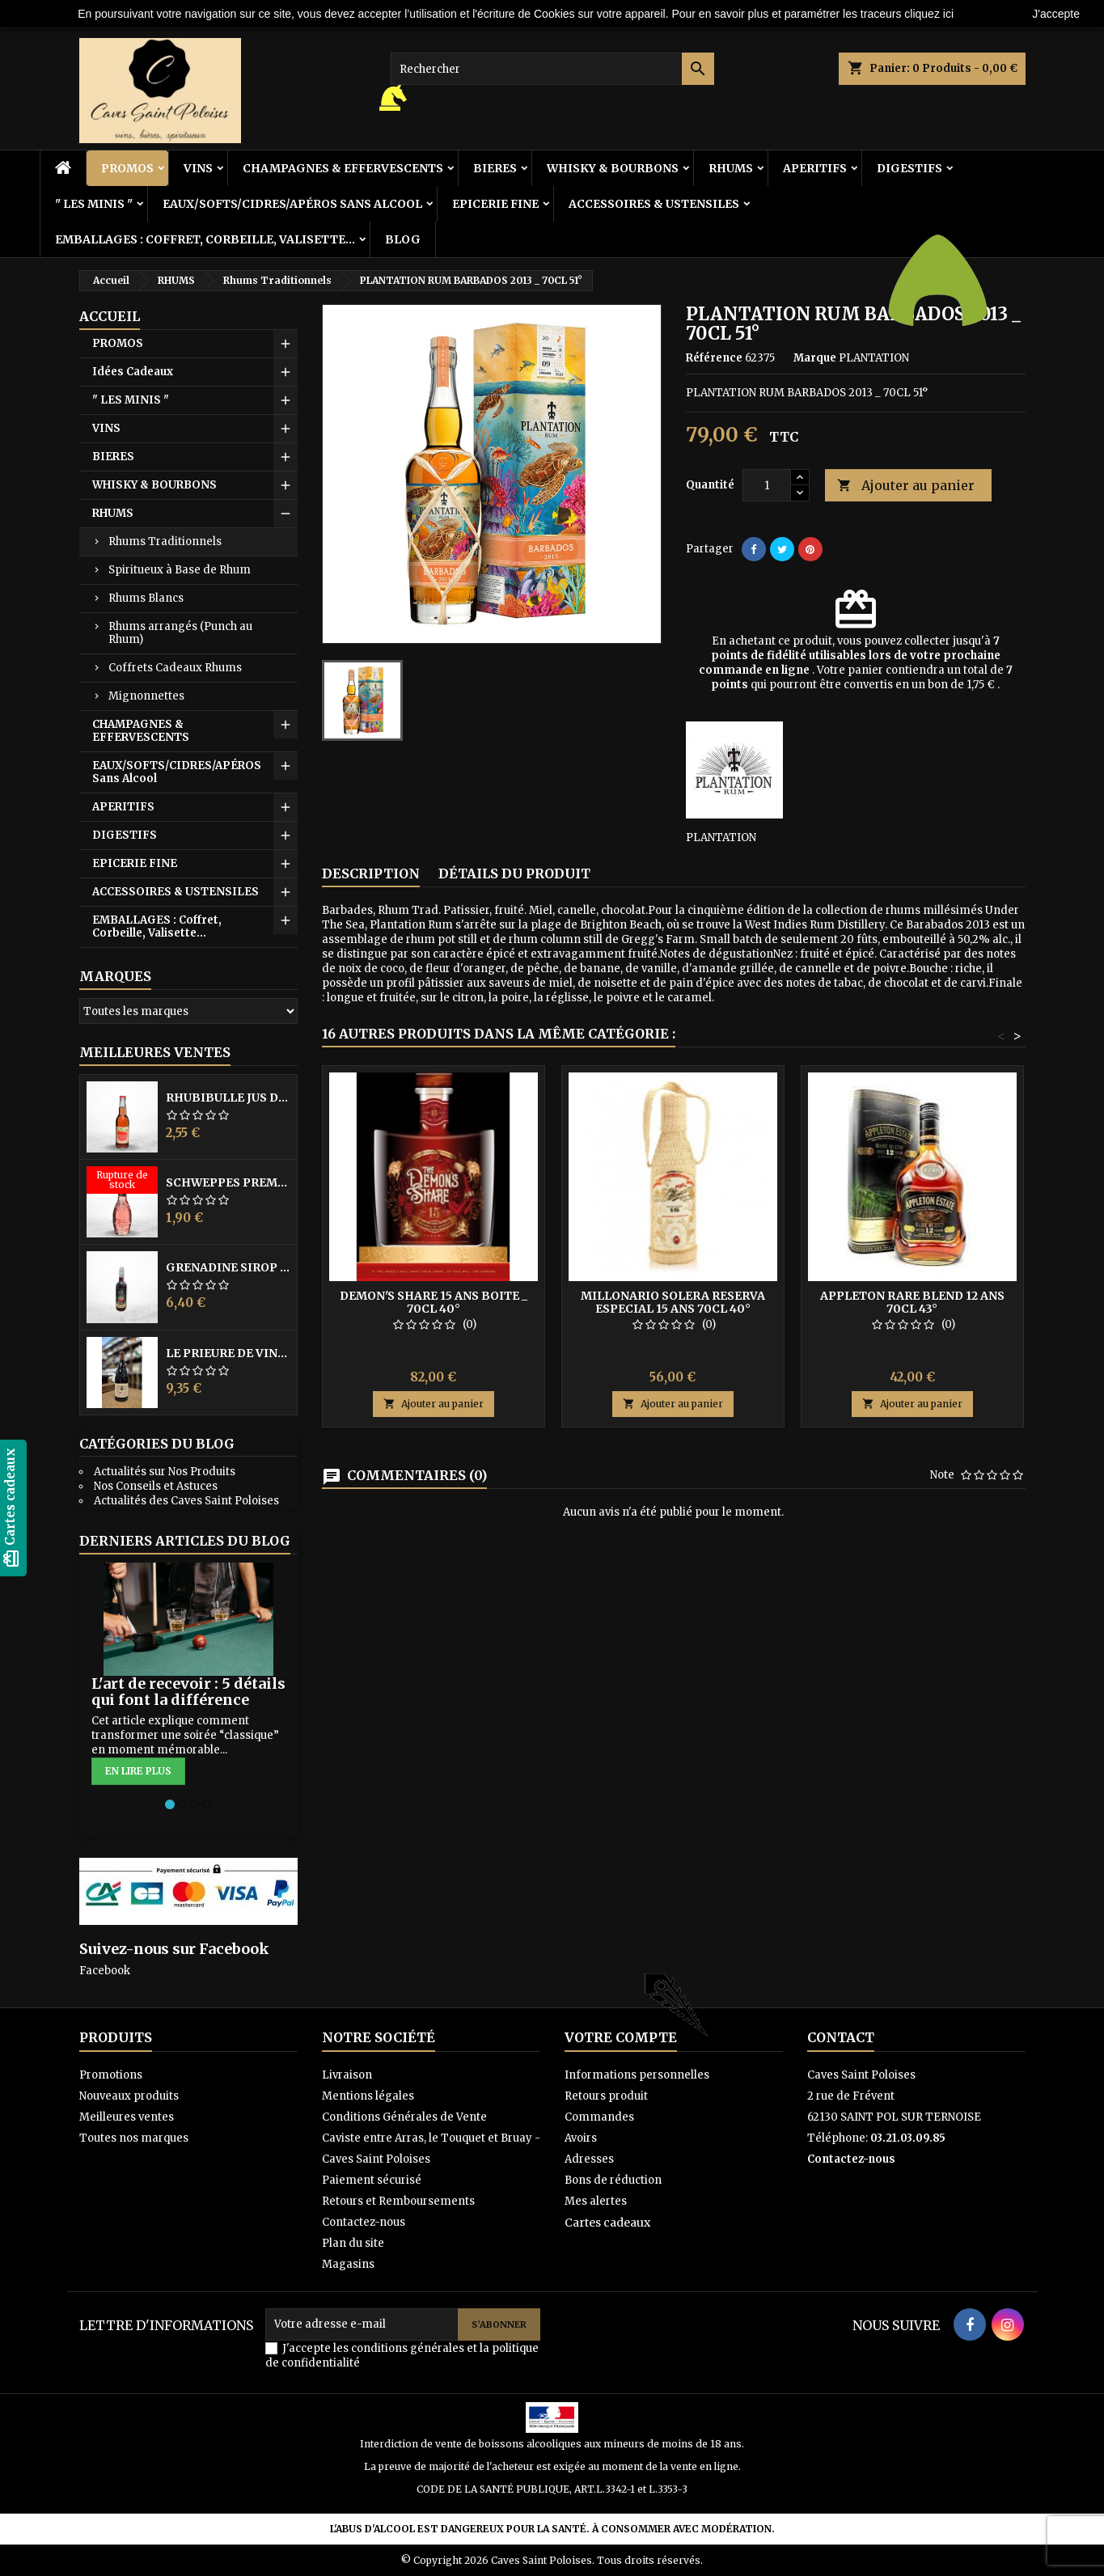  What do you see at coordinates (676, 2005) in the screenshot?
I see `activate drilling or boring tool` at bounding box center [676, 2005].